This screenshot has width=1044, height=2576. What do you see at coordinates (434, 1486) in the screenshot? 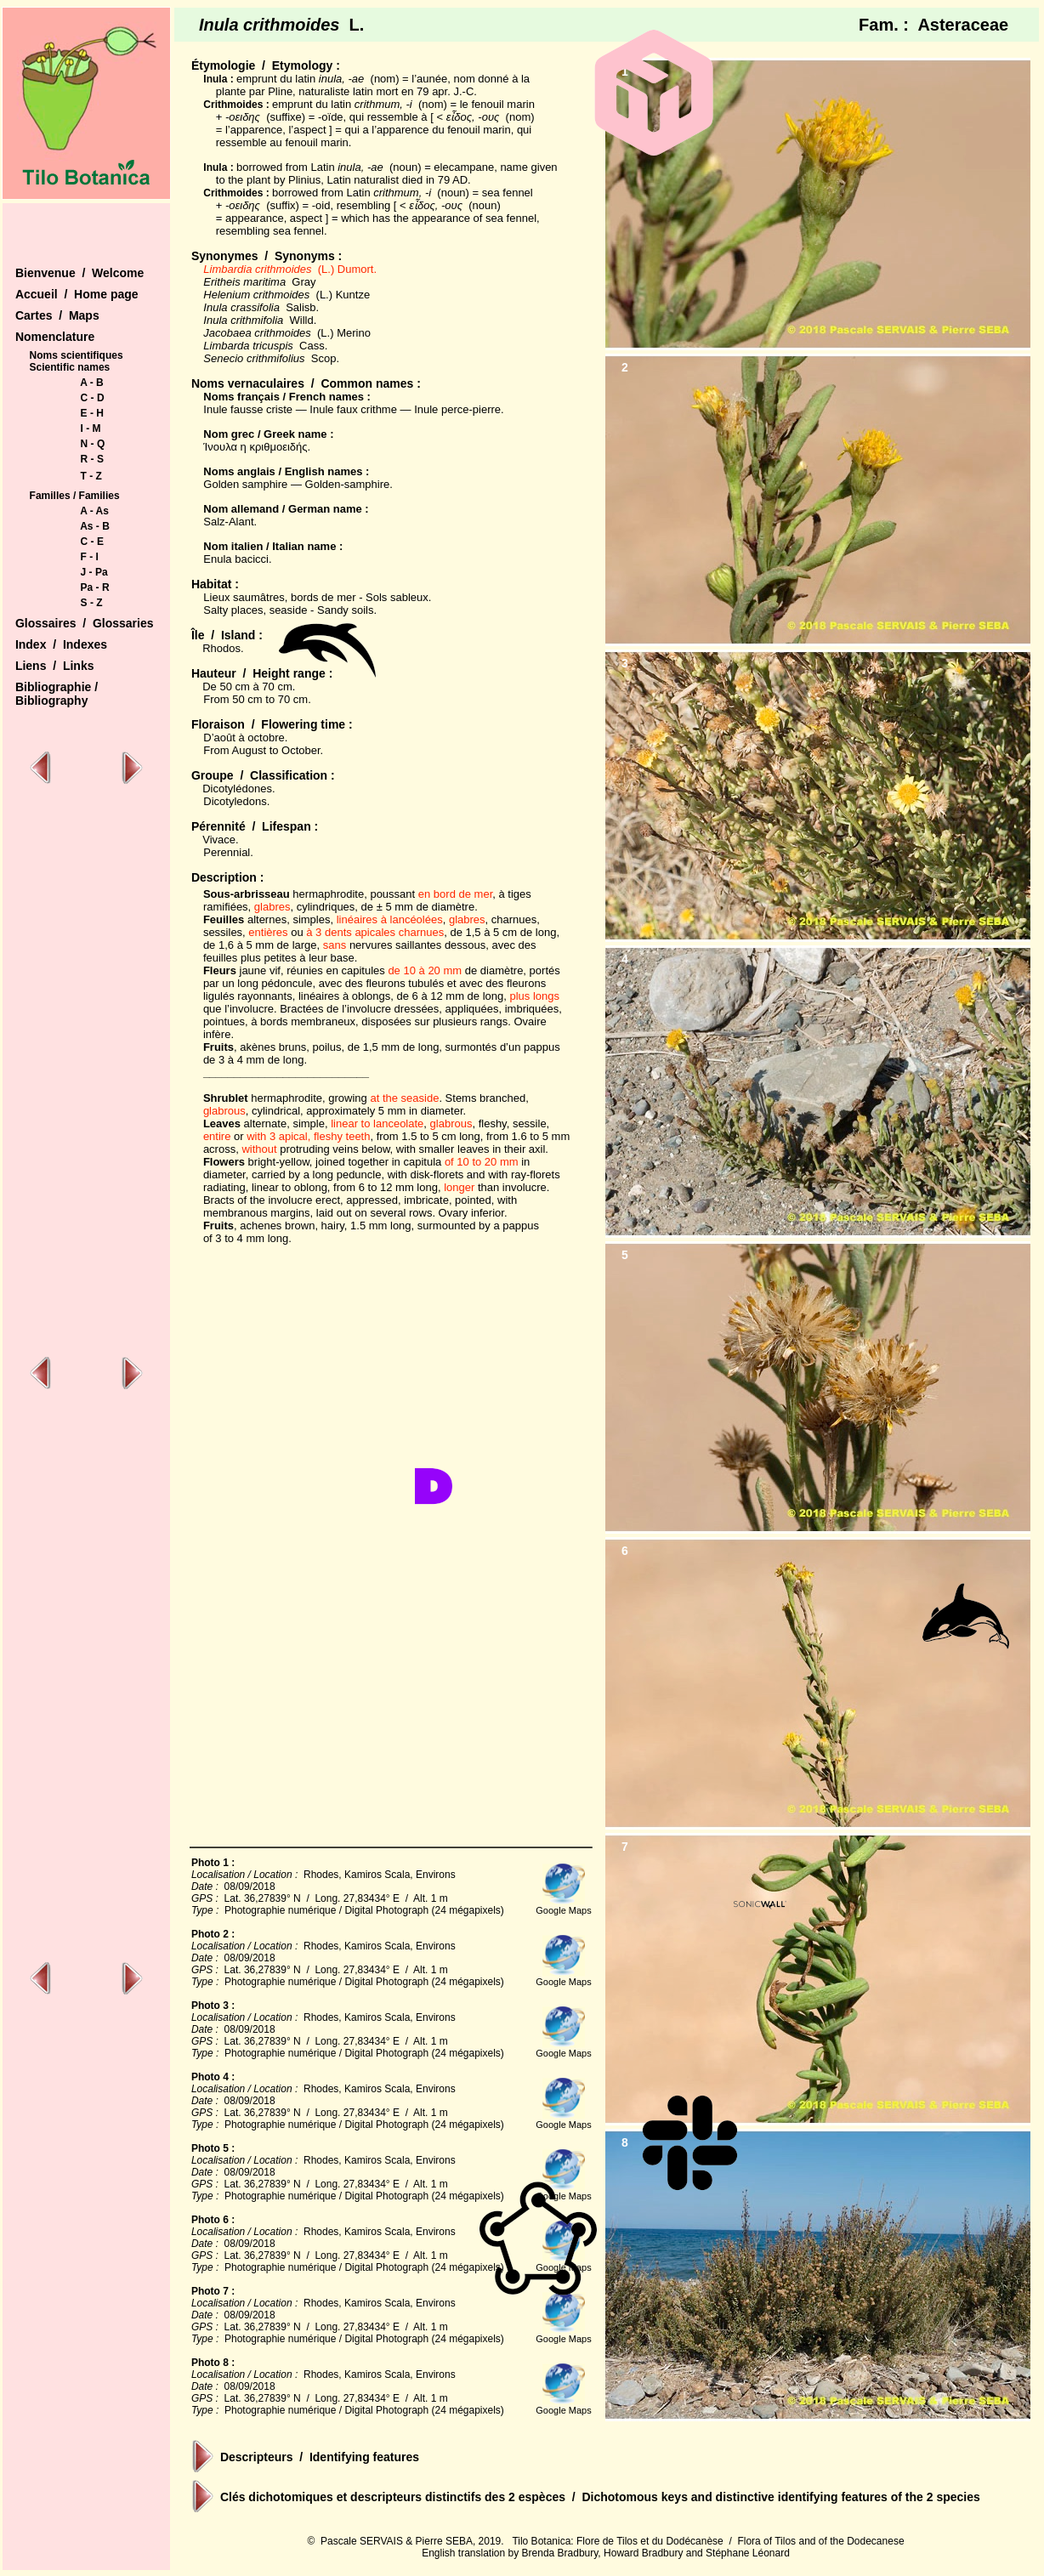
I see `DMM.com logo` at bounding box center [434, 1486].